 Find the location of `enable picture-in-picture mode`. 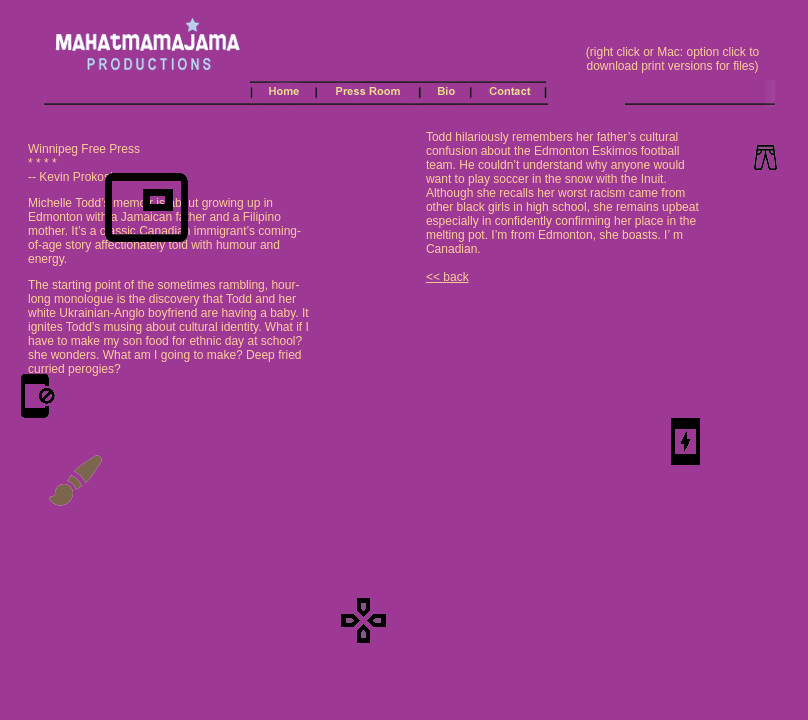

enable picture-in-picture mode is located at coordinates (146, 207).